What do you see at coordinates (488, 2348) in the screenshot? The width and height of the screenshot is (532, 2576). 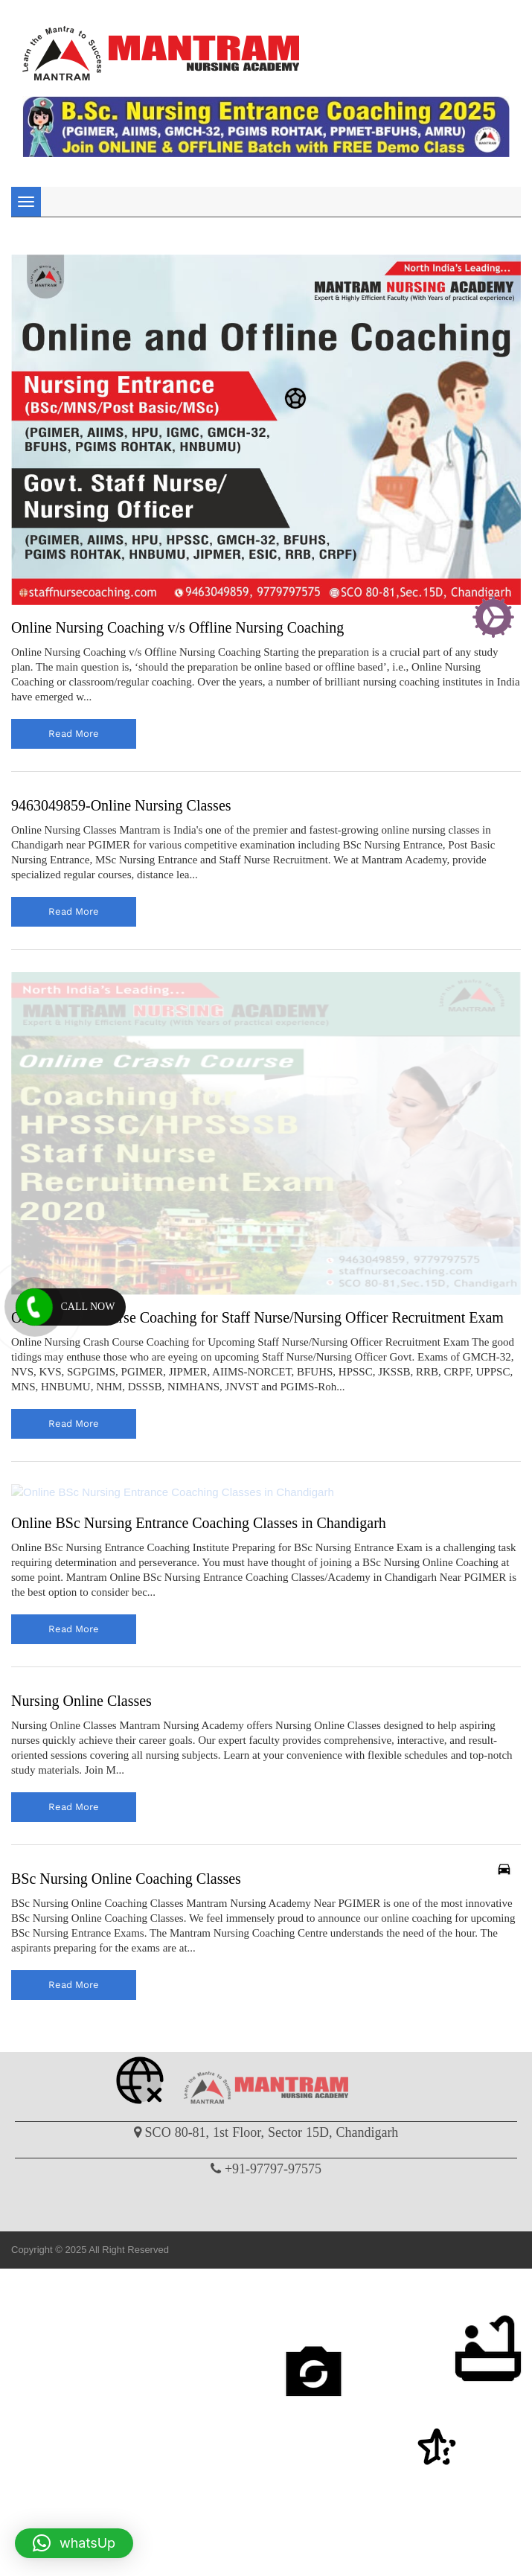 I see `indicates bathroom amenities available` at bounding box center [488, 2348].